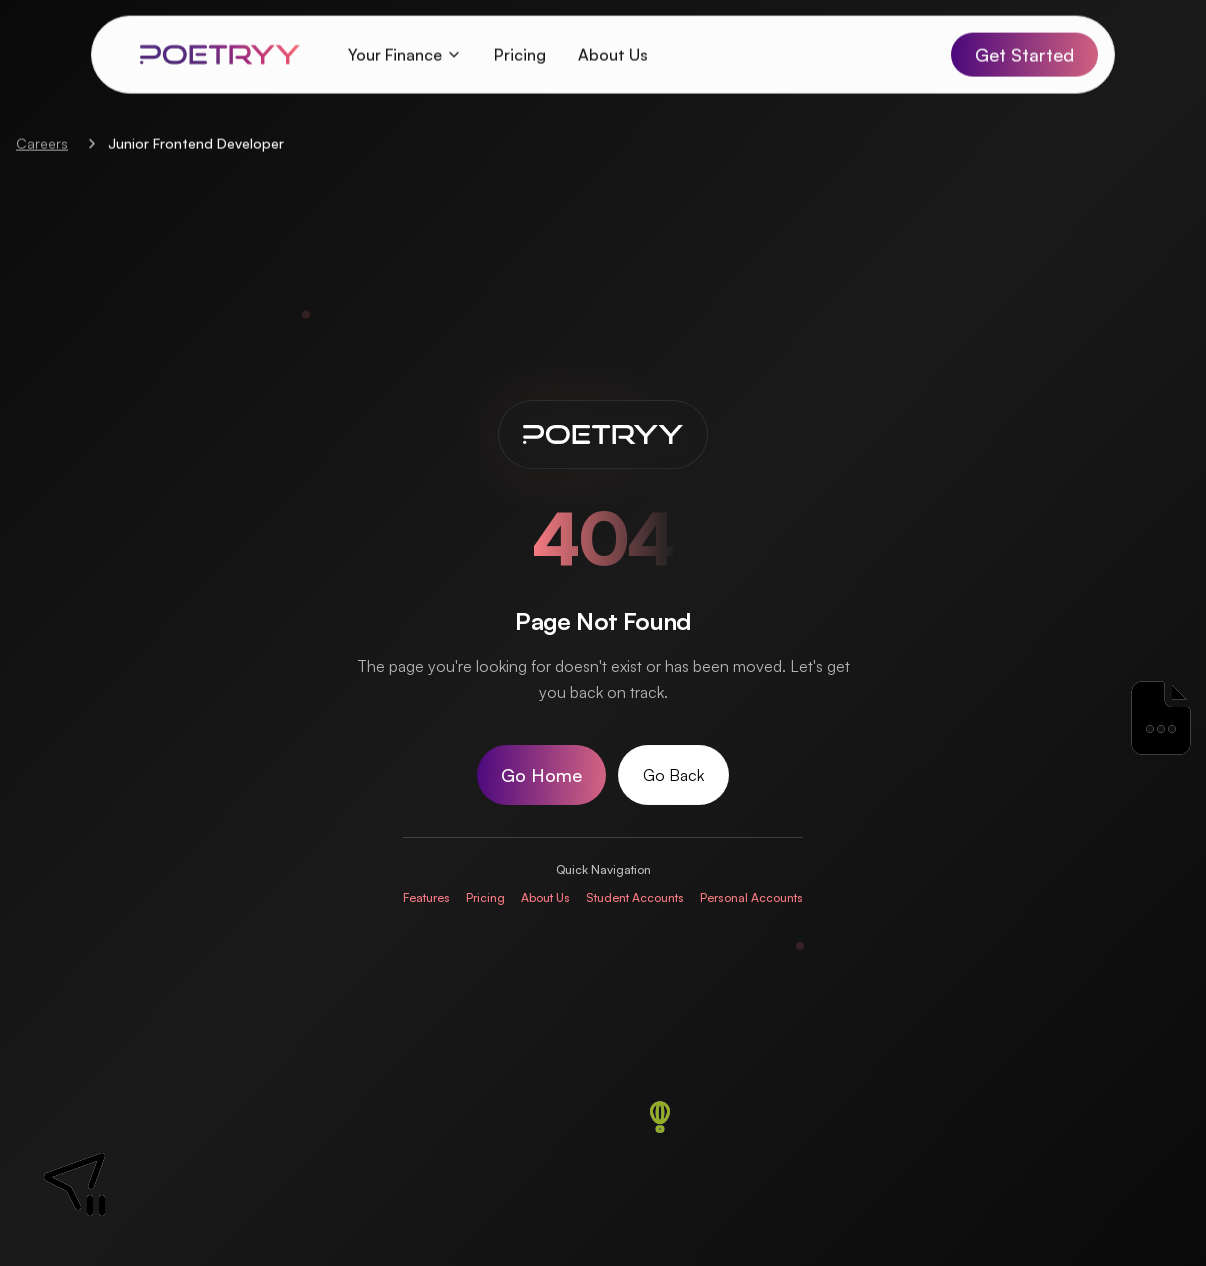 This screenshot has height=1266, width=1206. I want to click on access travel or adventure features, so click(660, 1117).